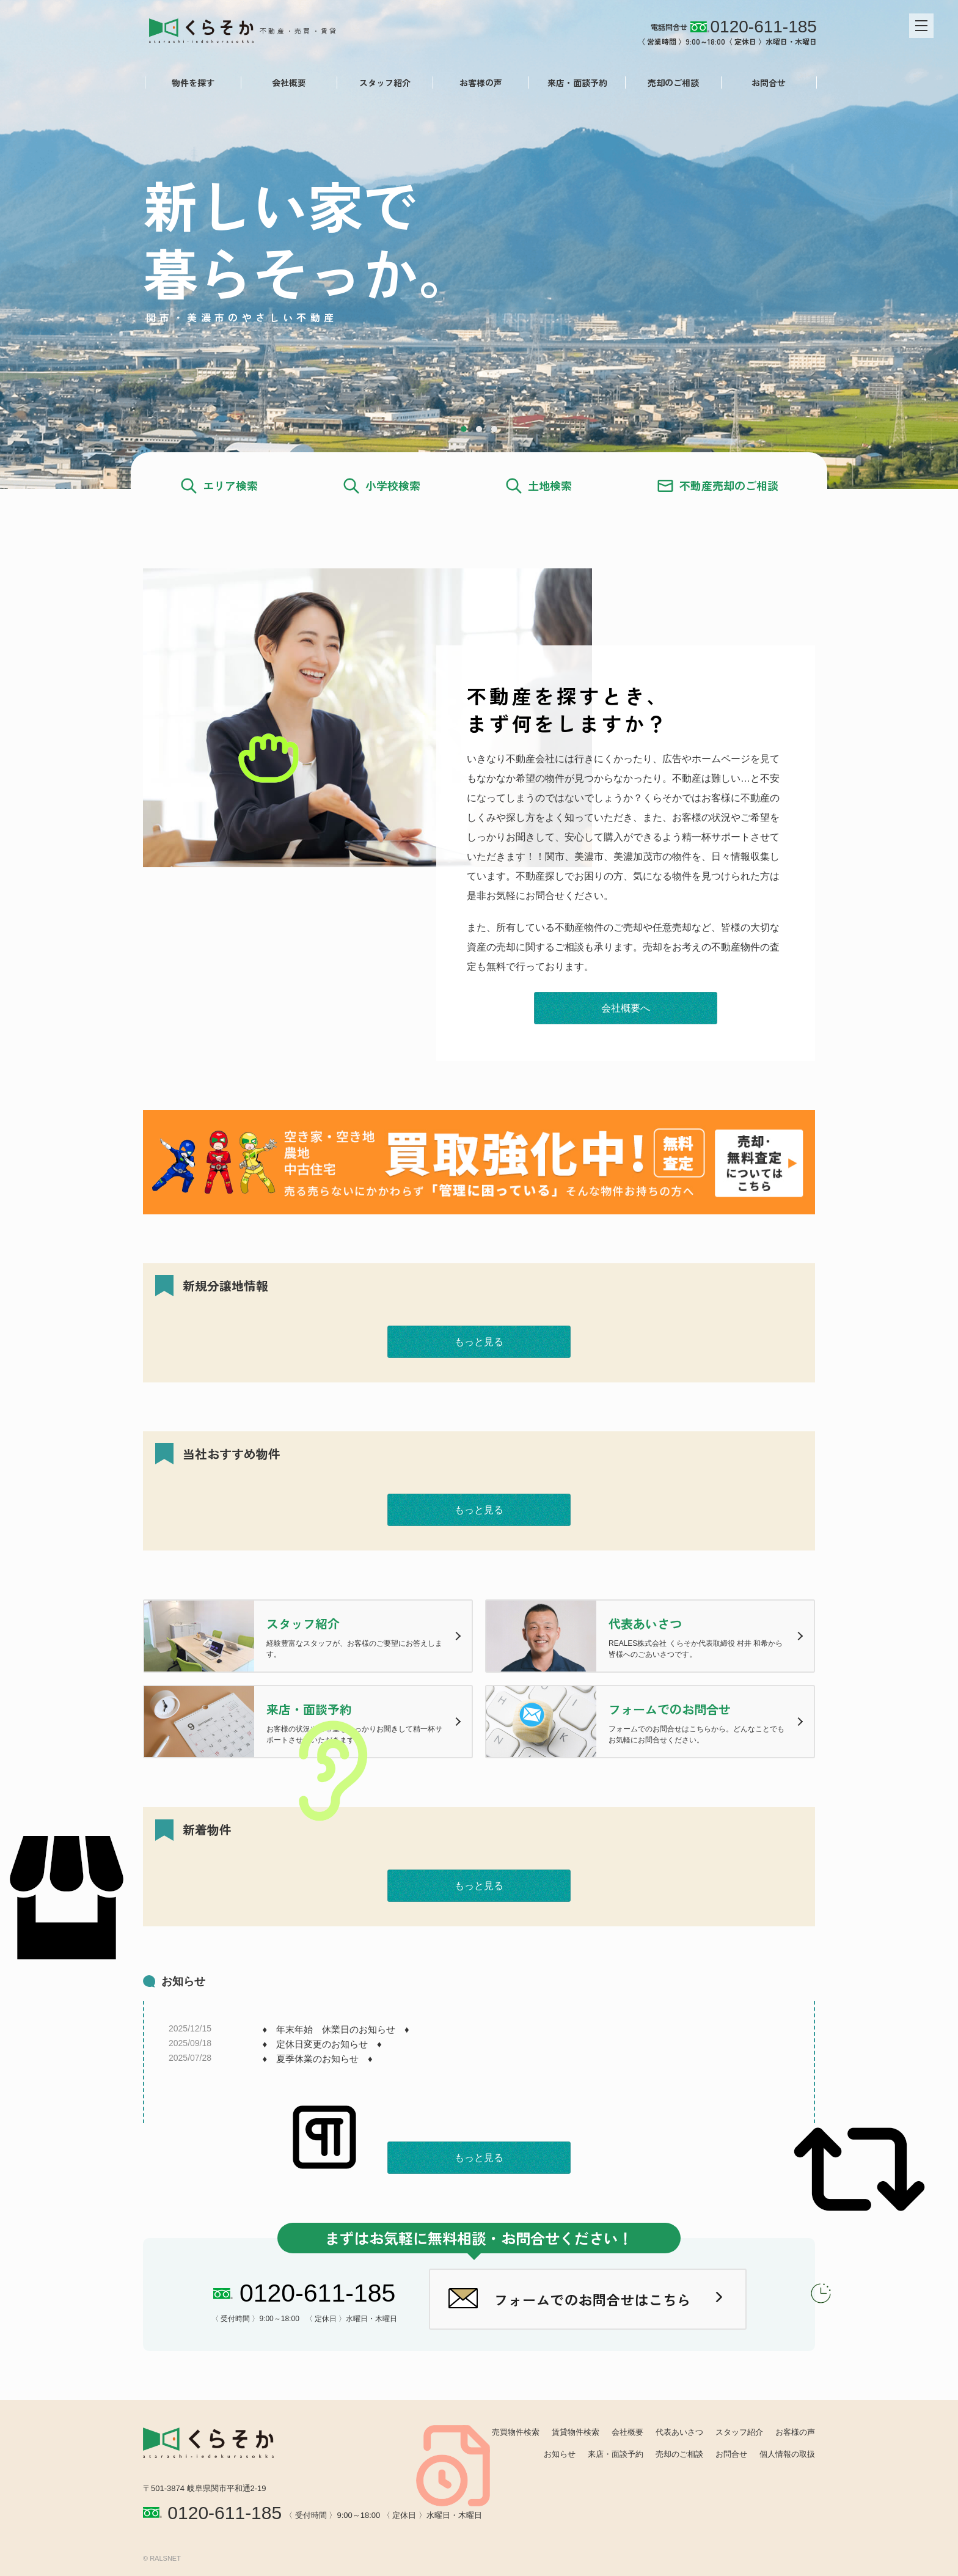 Image resolution: width=958 pixels, height=2576 pixels. Describe the element at coordinates (331, 1771) in the screenshot. I see `access audio or sound settings` at that location.